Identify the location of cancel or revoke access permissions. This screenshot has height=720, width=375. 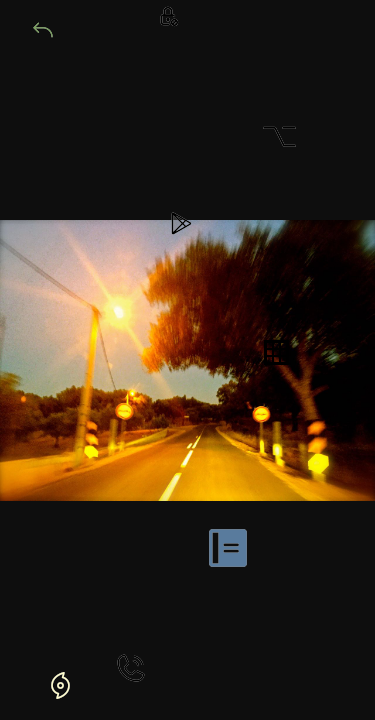
(168, 16).